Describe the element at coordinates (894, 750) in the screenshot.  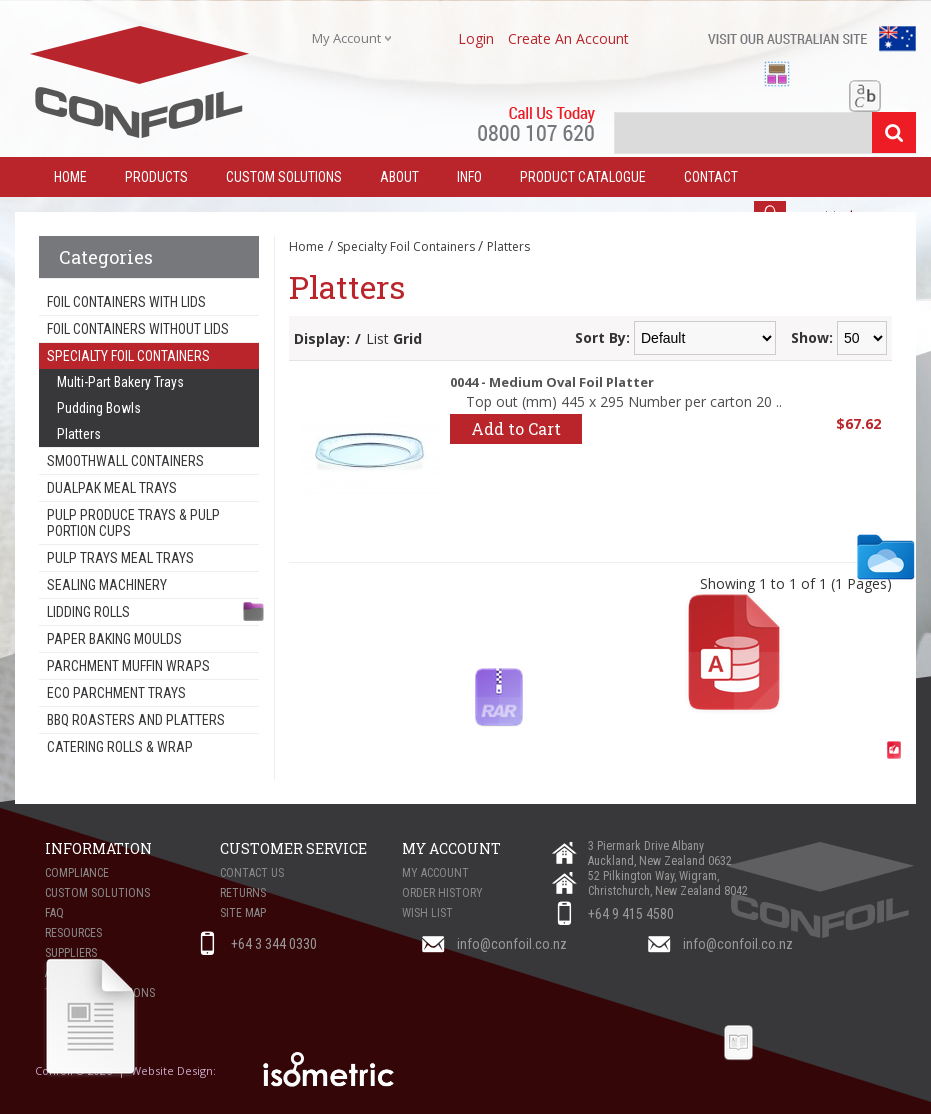
I see `an EPS image file type indicator` at that location.